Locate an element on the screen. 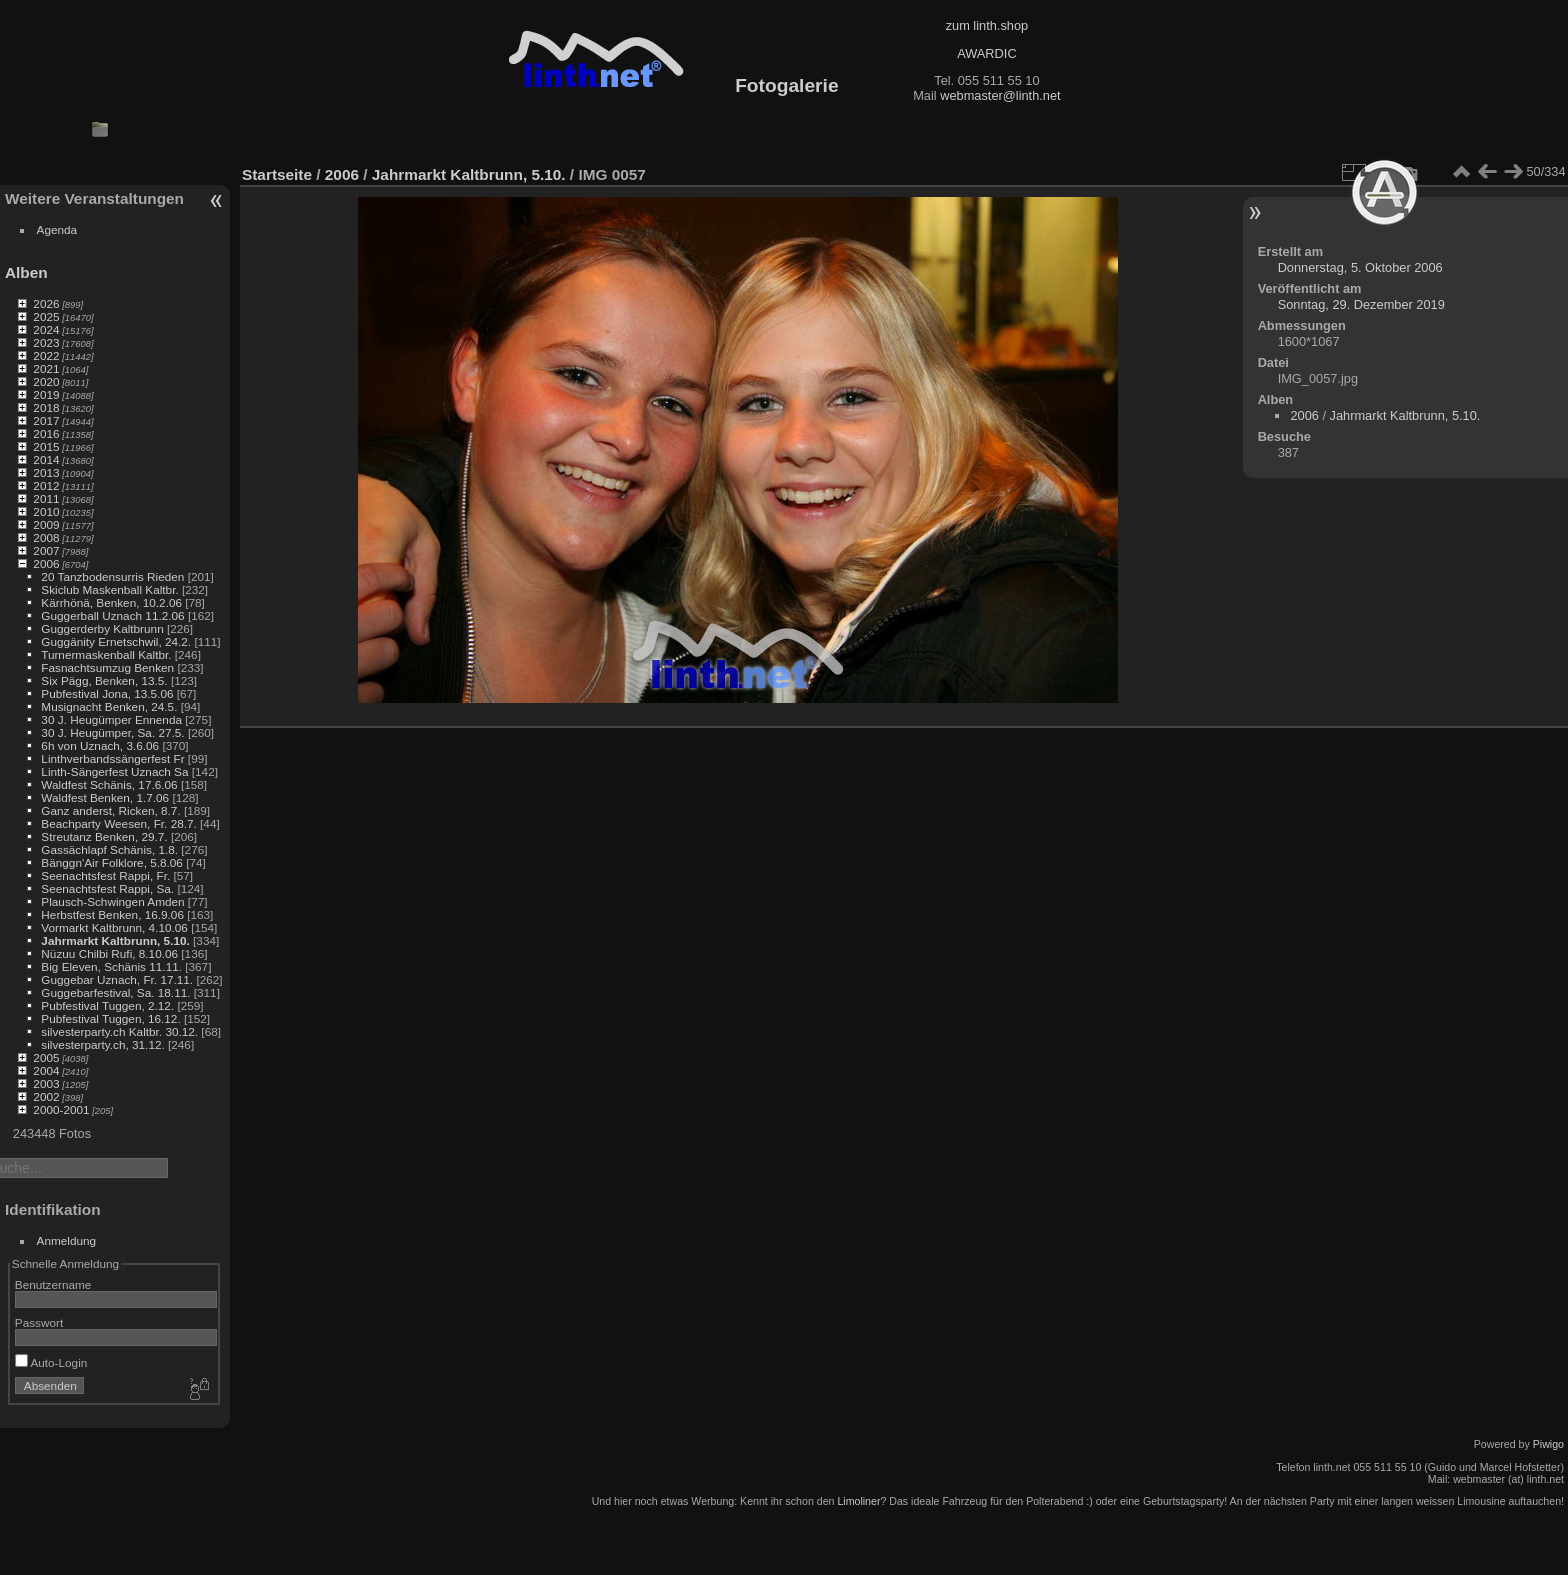 The image size is (1568, 1575). indicates a folder is currently open or expanded is located at coordinates (100, 129).